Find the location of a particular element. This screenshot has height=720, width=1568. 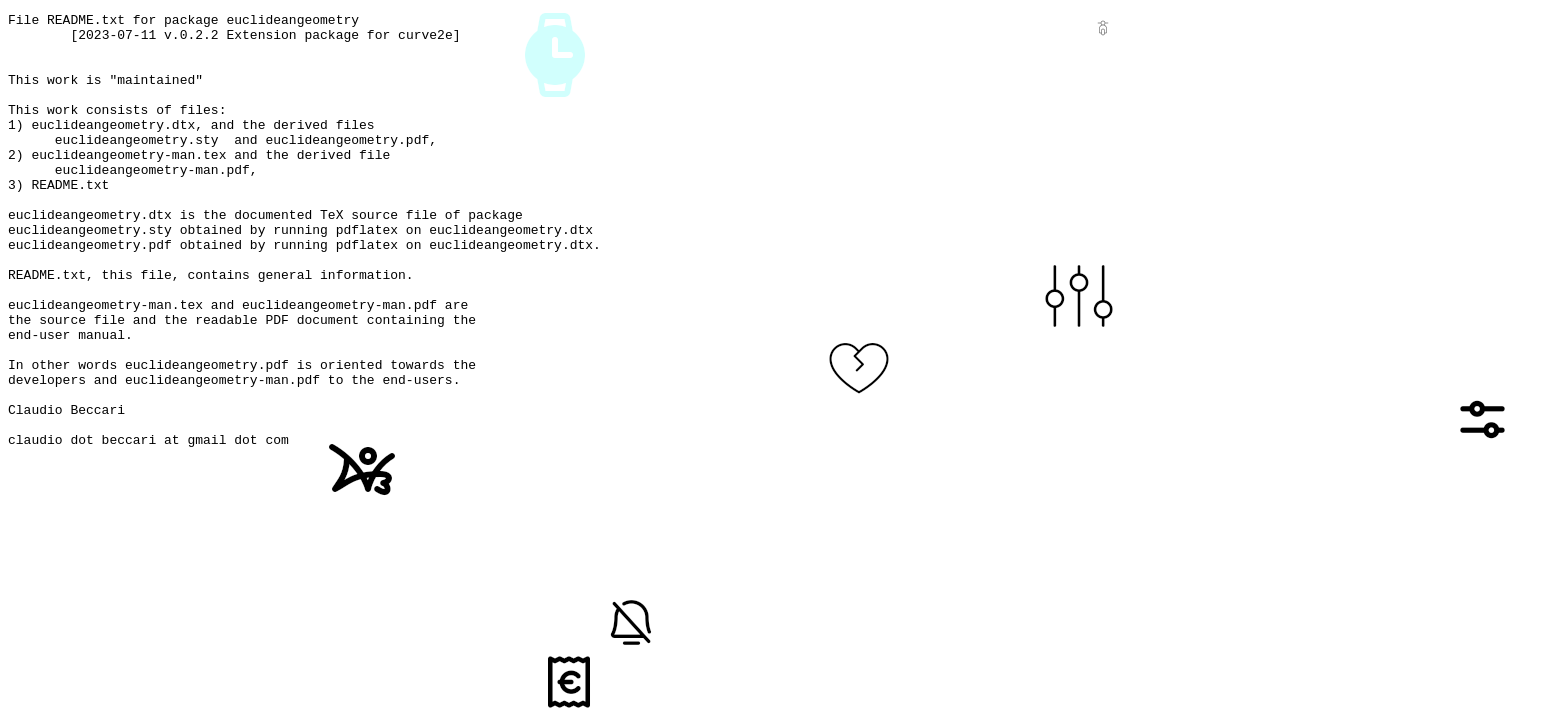

unlike or remove from favorites is located at coordinates (859, 366).